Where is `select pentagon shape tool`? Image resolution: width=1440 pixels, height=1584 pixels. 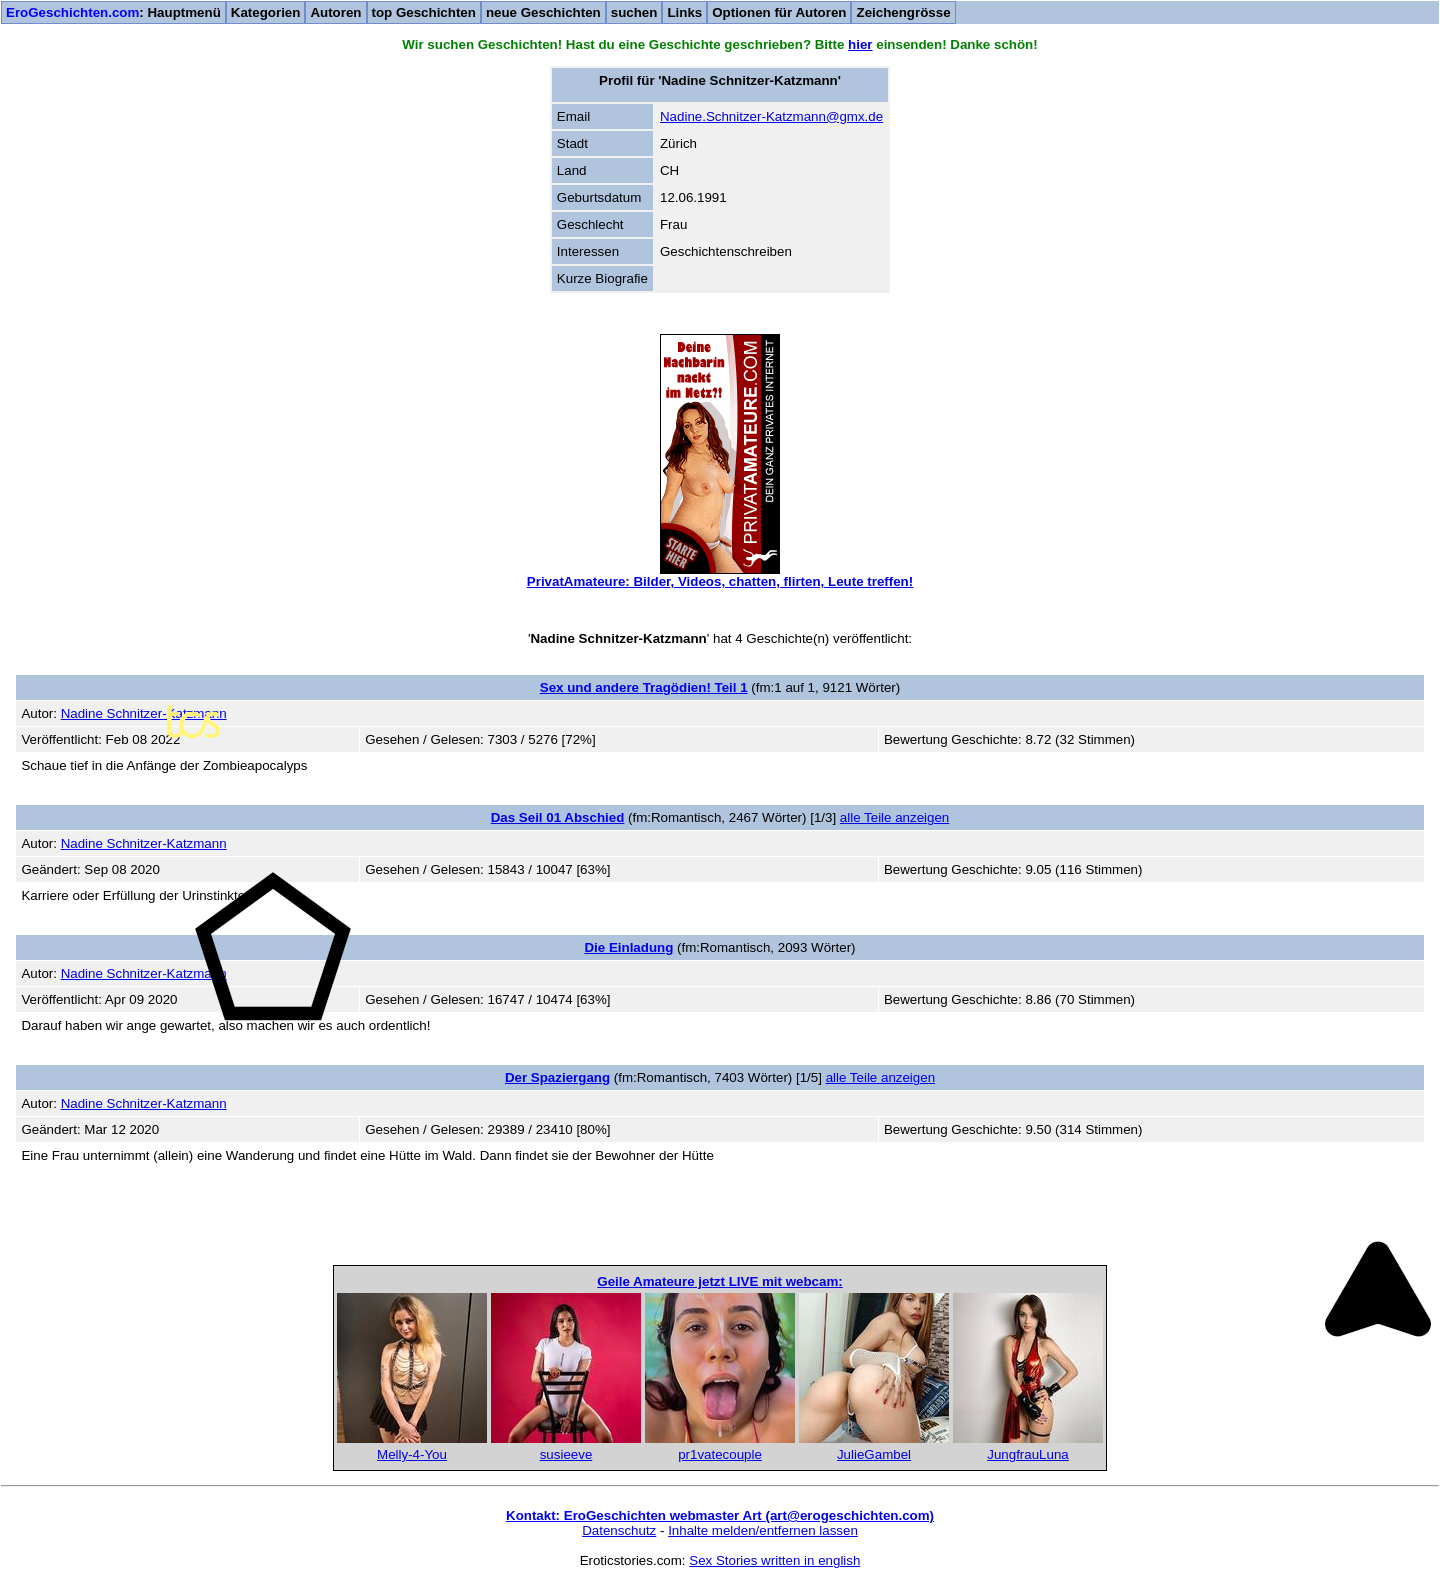 select pentagon shape tool is located at coordinates (273, 954).